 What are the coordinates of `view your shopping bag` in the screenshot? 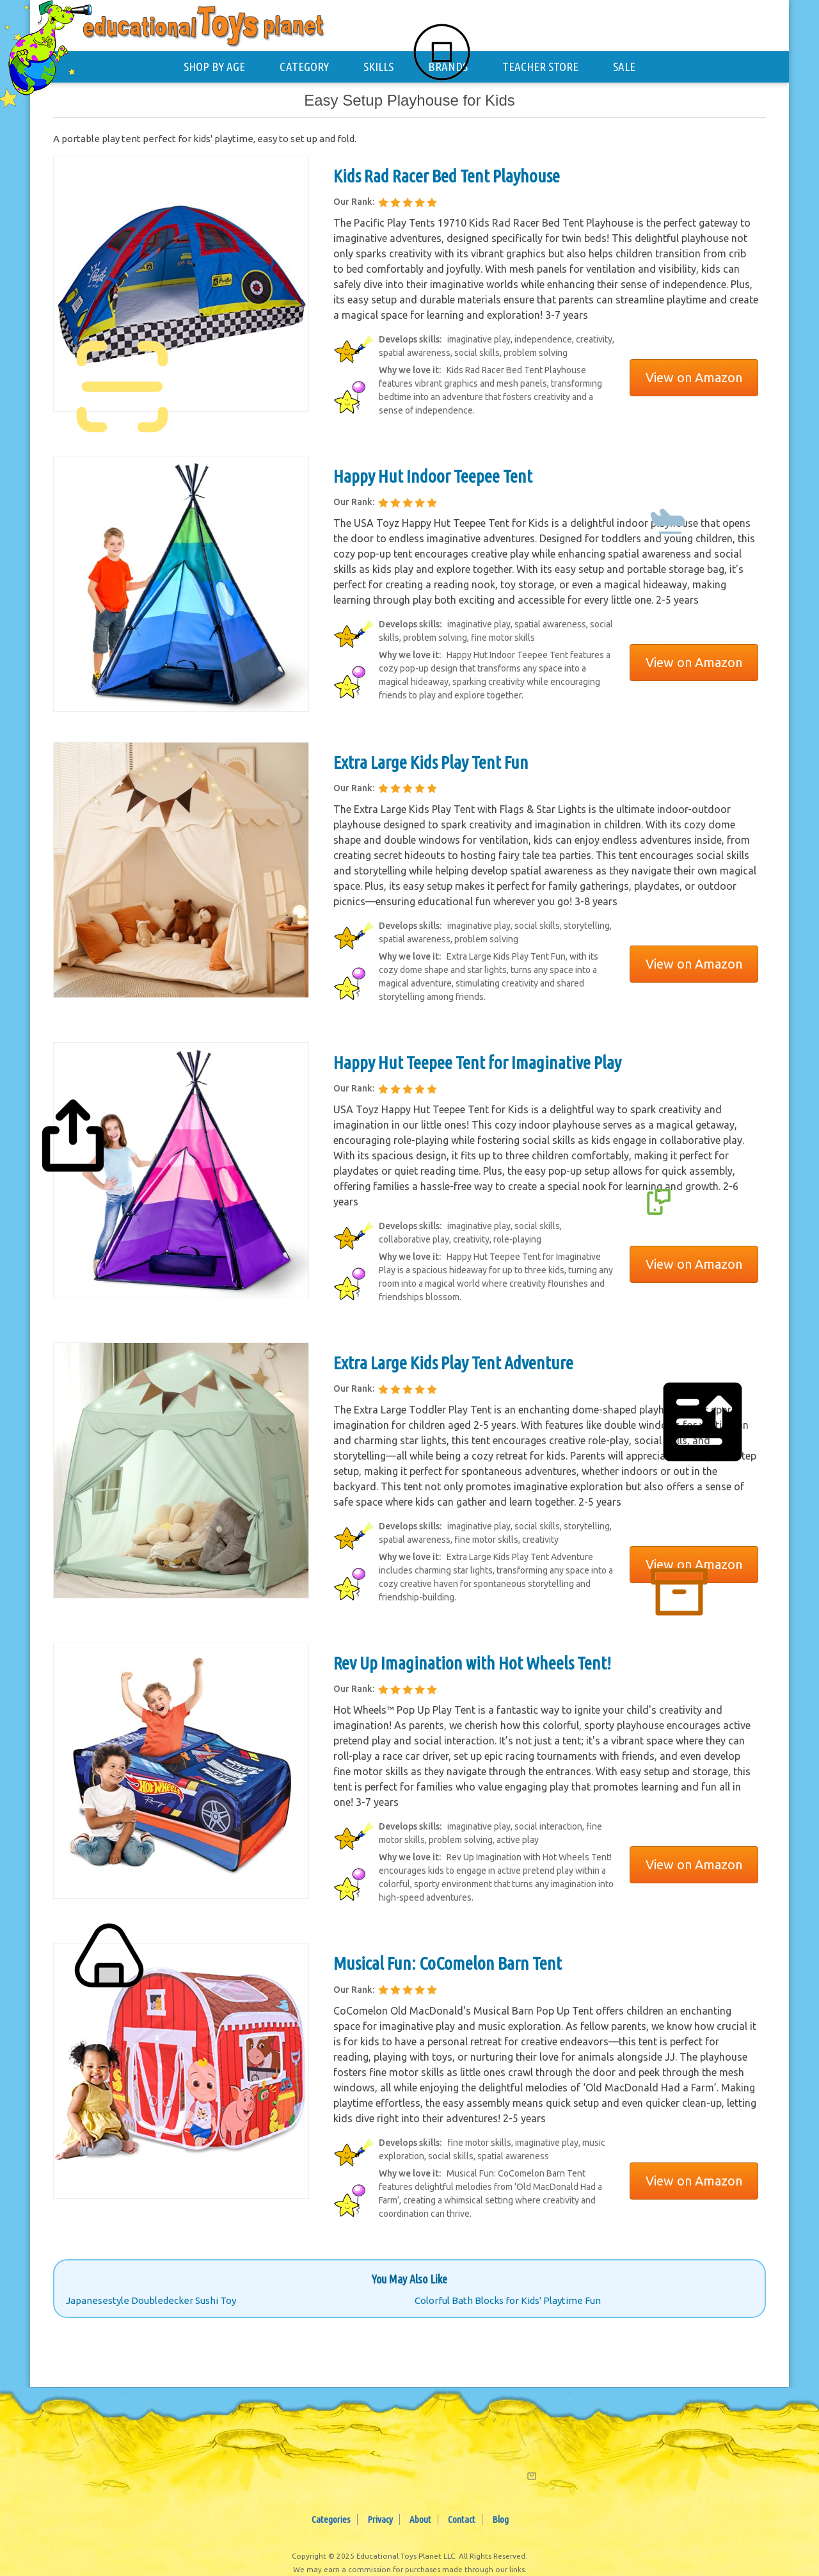 It's located at (532, 2476).